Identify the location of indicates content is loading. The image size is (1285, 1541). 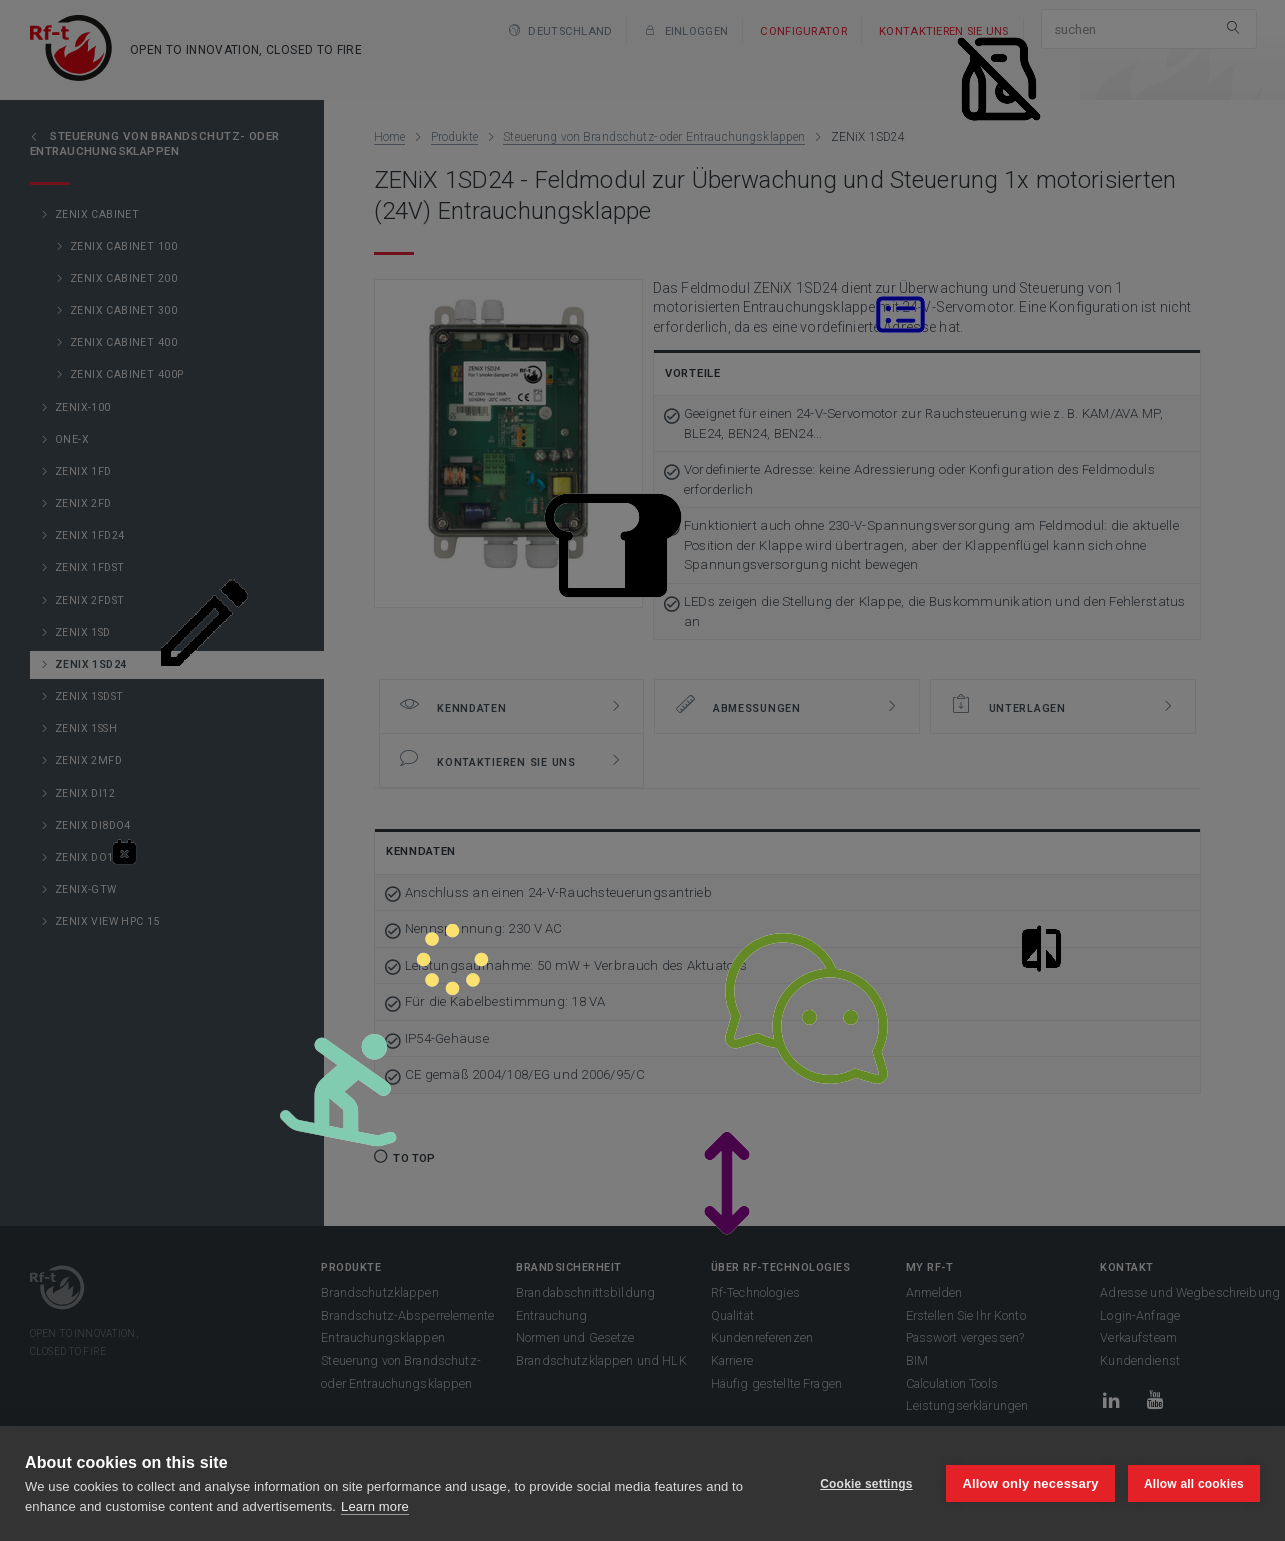
(452, 959).